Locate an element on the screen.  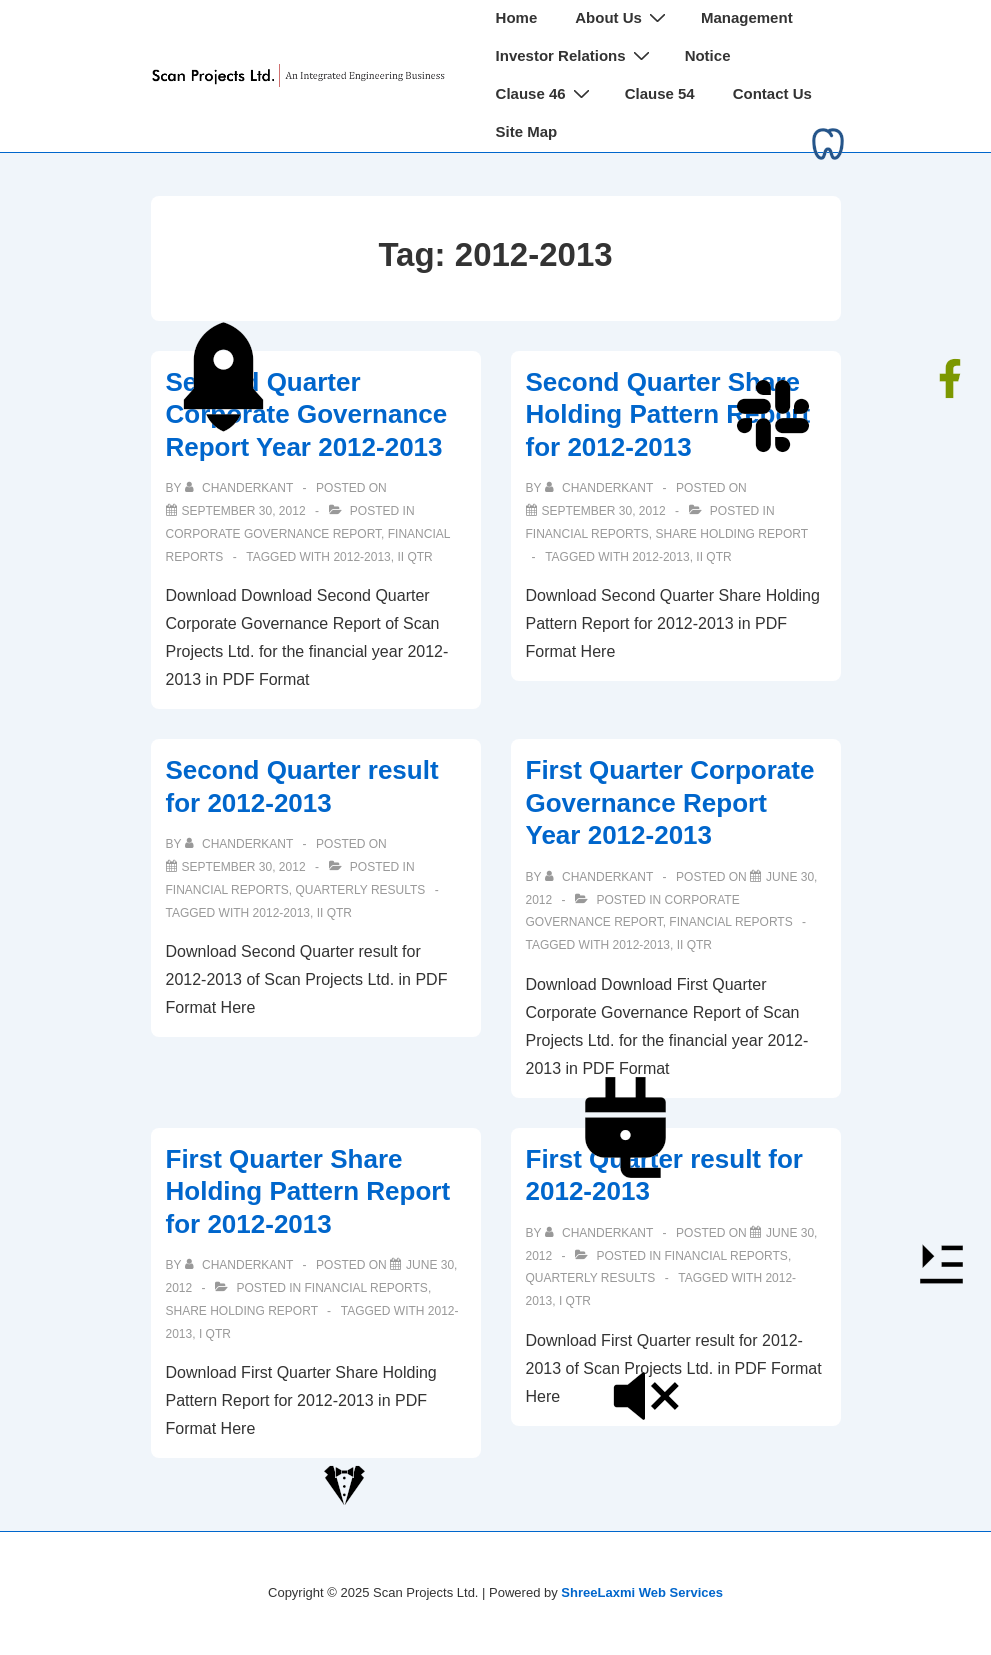
open Slack messaging app is located at coordinates (773, 416).